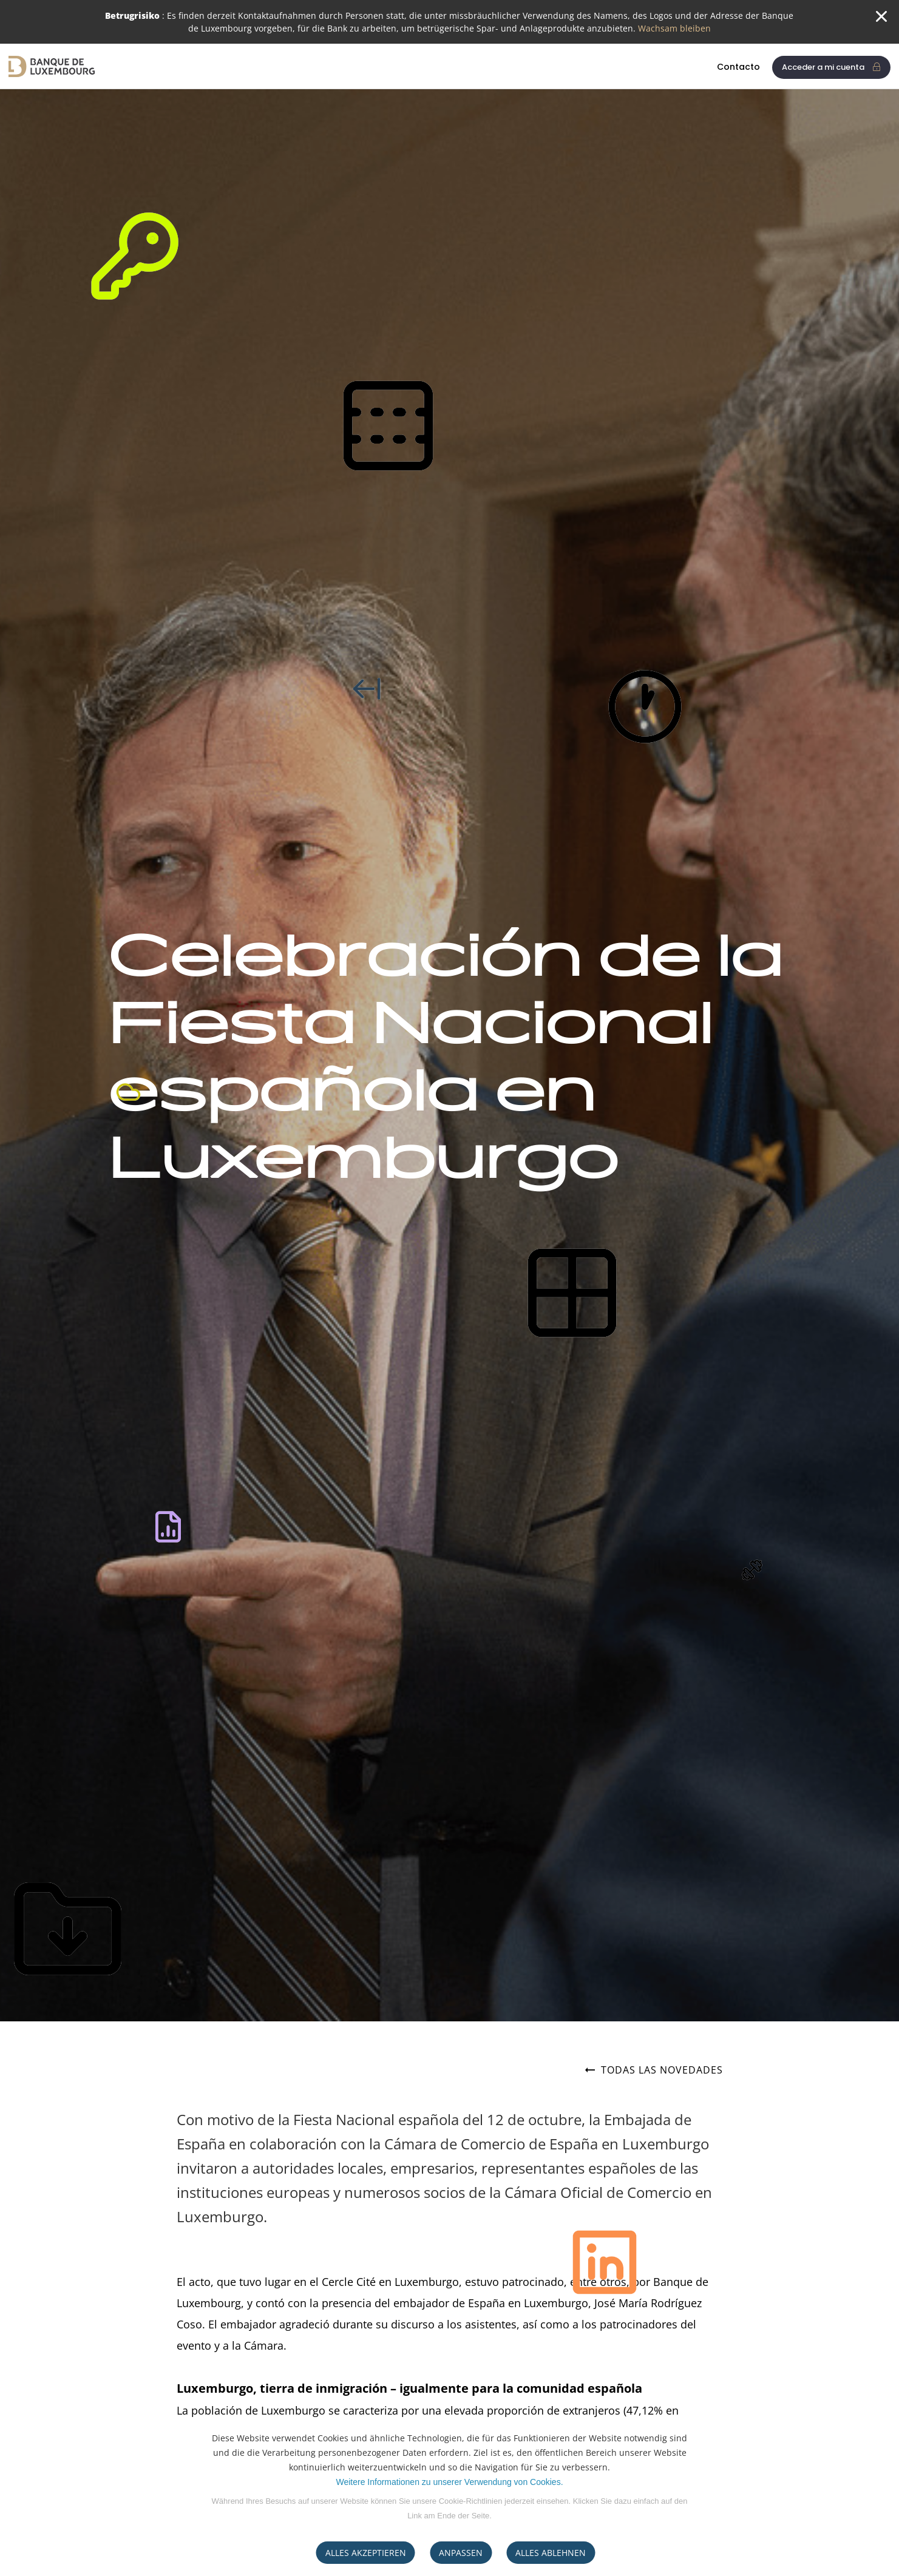  I want to click on switch to grid view, so click(572, 1293).